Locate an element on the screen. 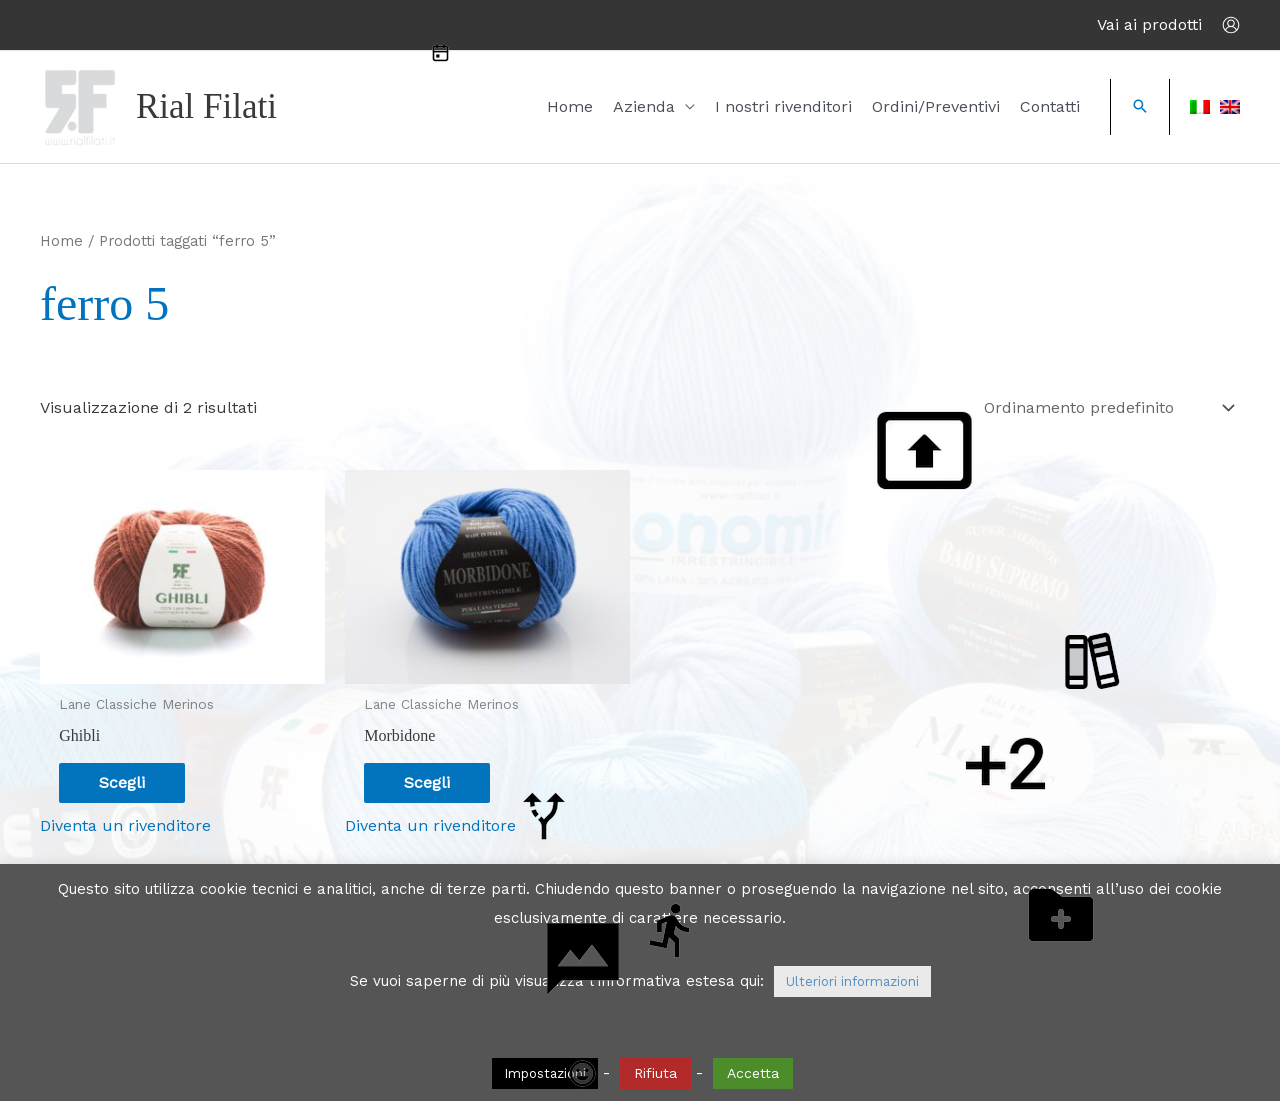  view or add a calendar event is located at coordinates (440, 52).